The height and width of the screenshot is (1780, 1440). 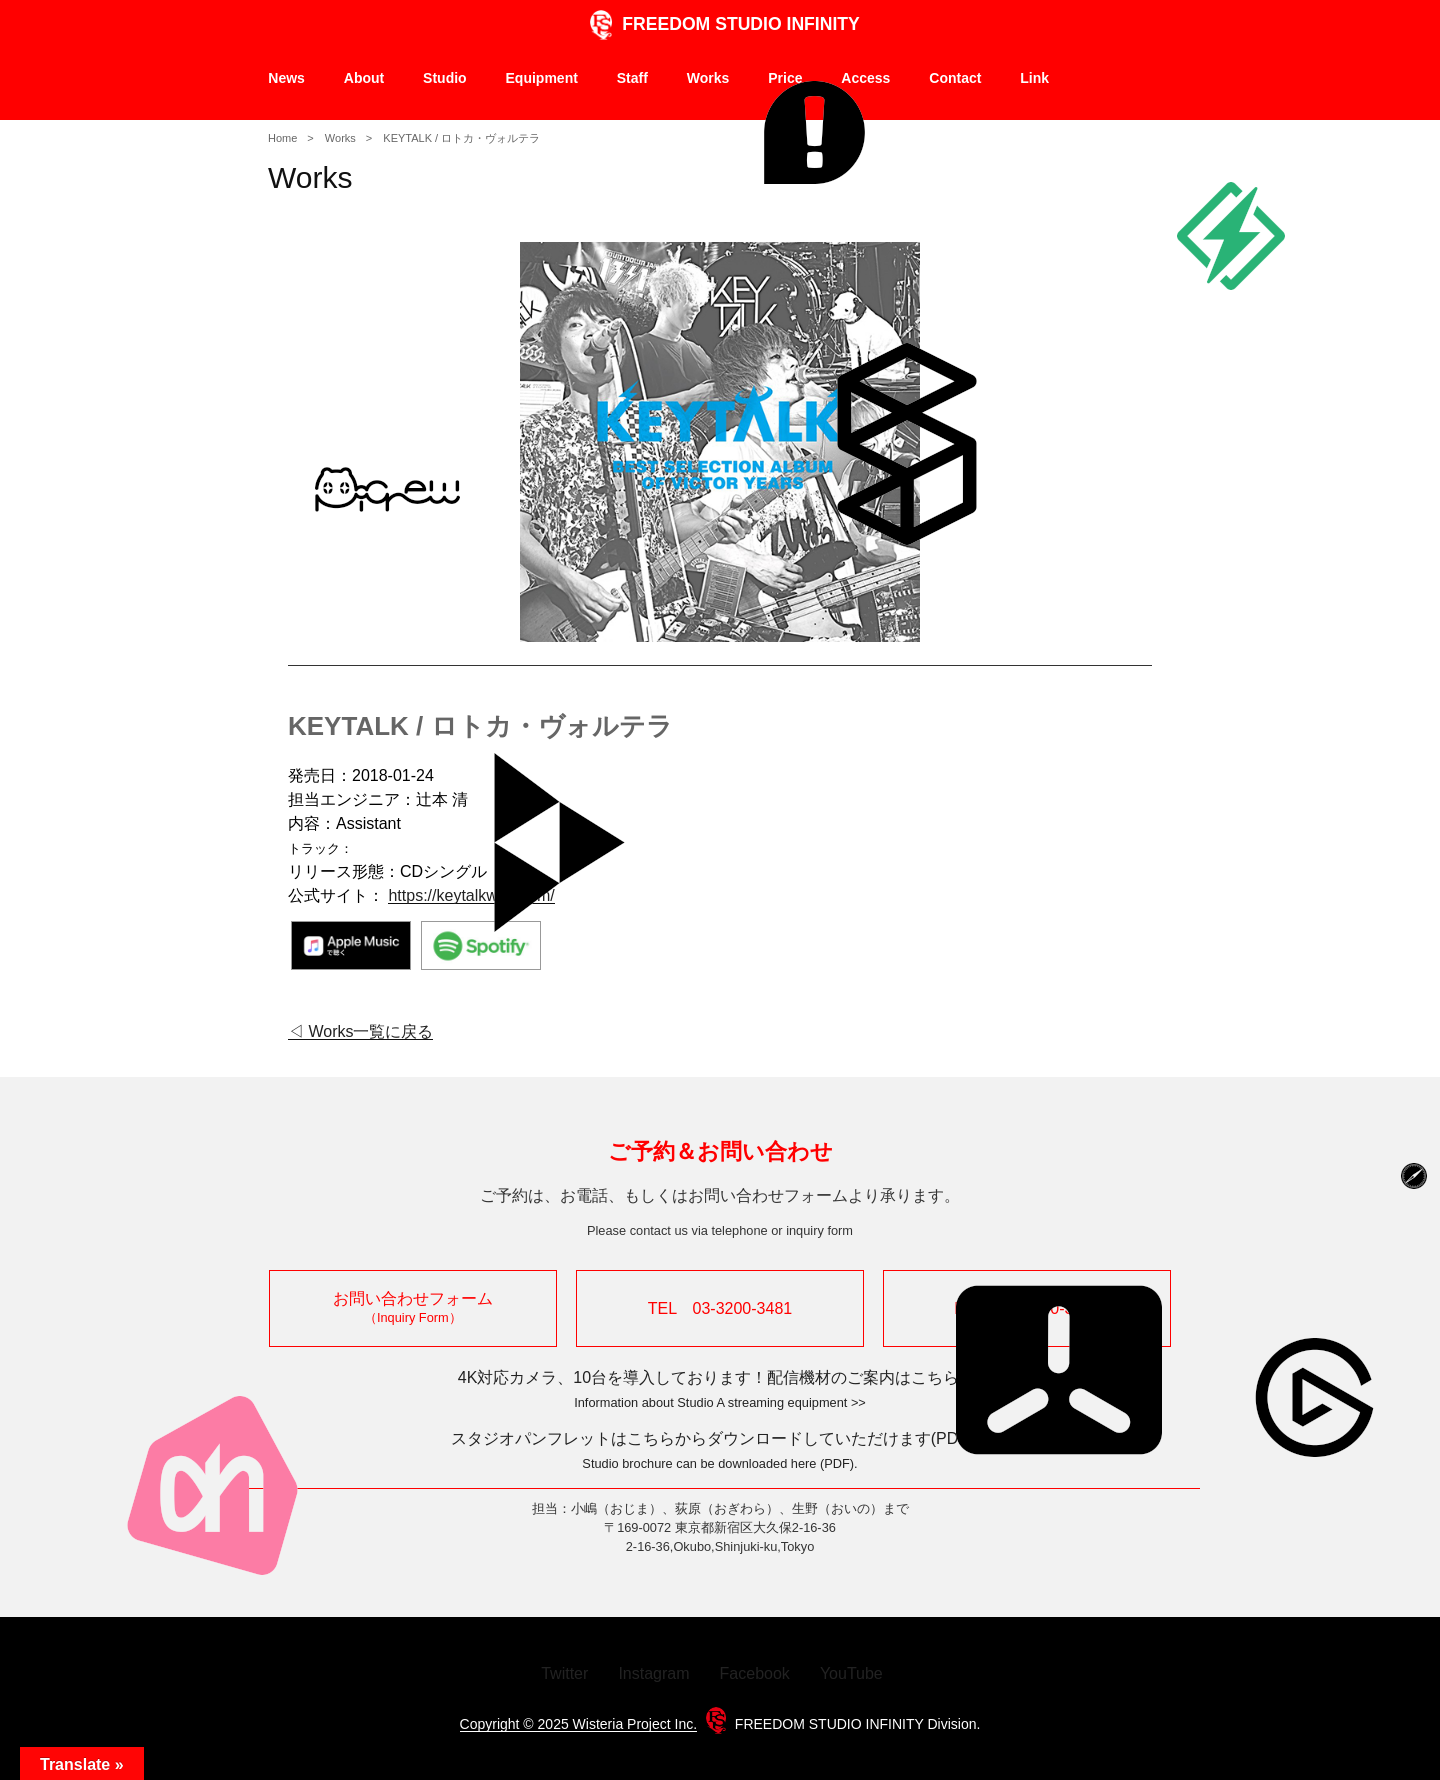 I want to click on open the Albert Heijn grocery store app, so click(x=212, y=1485).